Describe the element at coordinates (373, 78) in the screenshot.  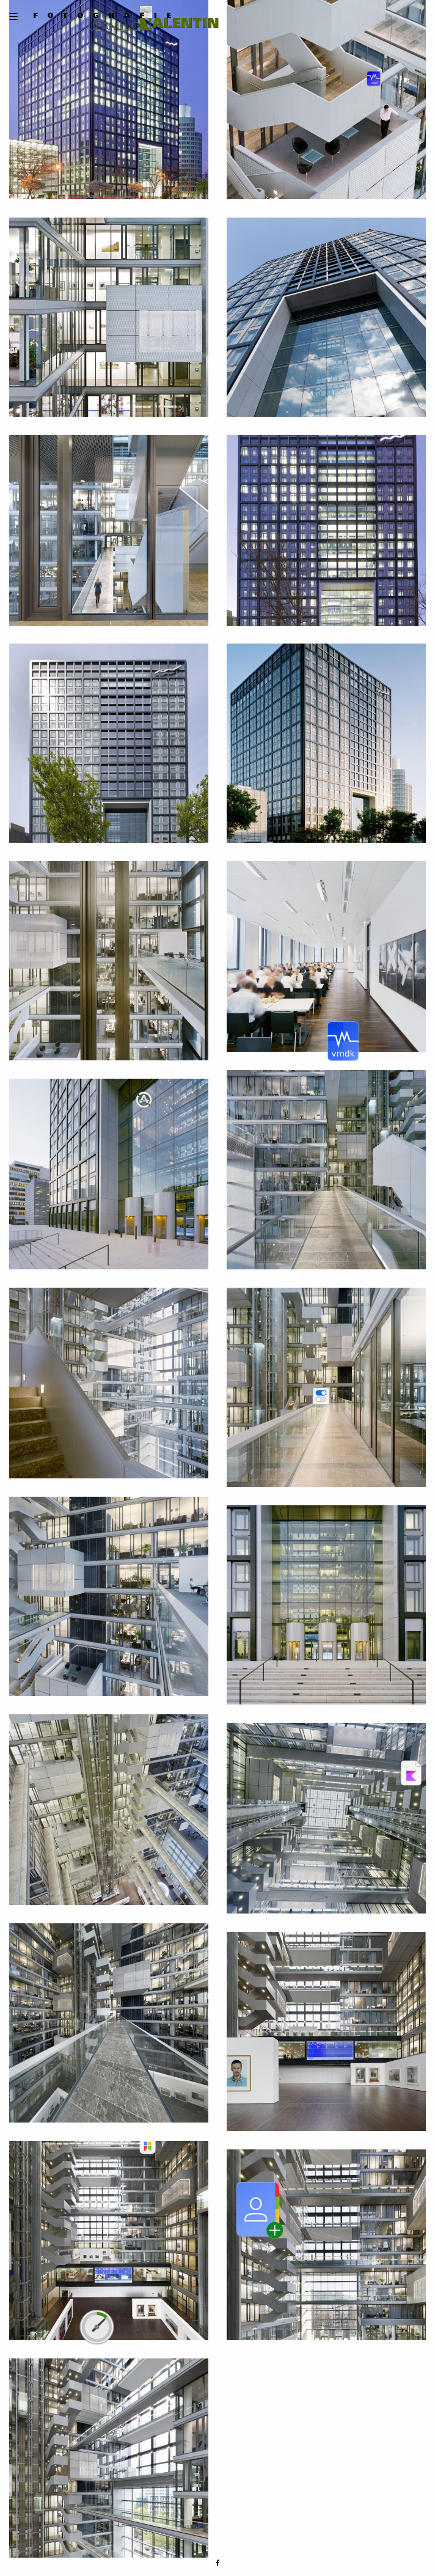
I see `open a VirtualBox virtual hard disk file` at that location.